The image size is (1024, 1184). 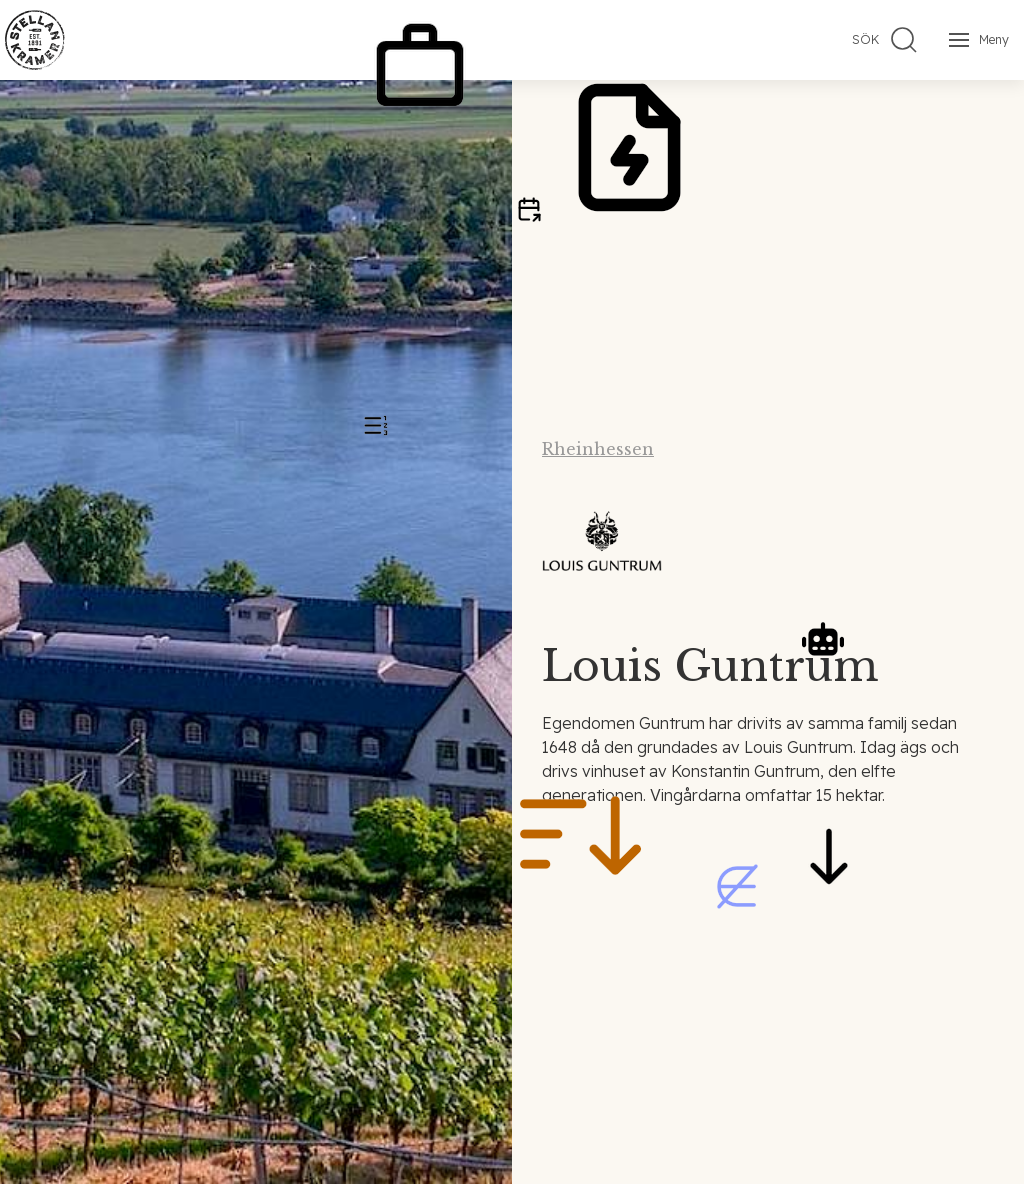 I want to click on share a calendar event, so click(x=529, y=209).